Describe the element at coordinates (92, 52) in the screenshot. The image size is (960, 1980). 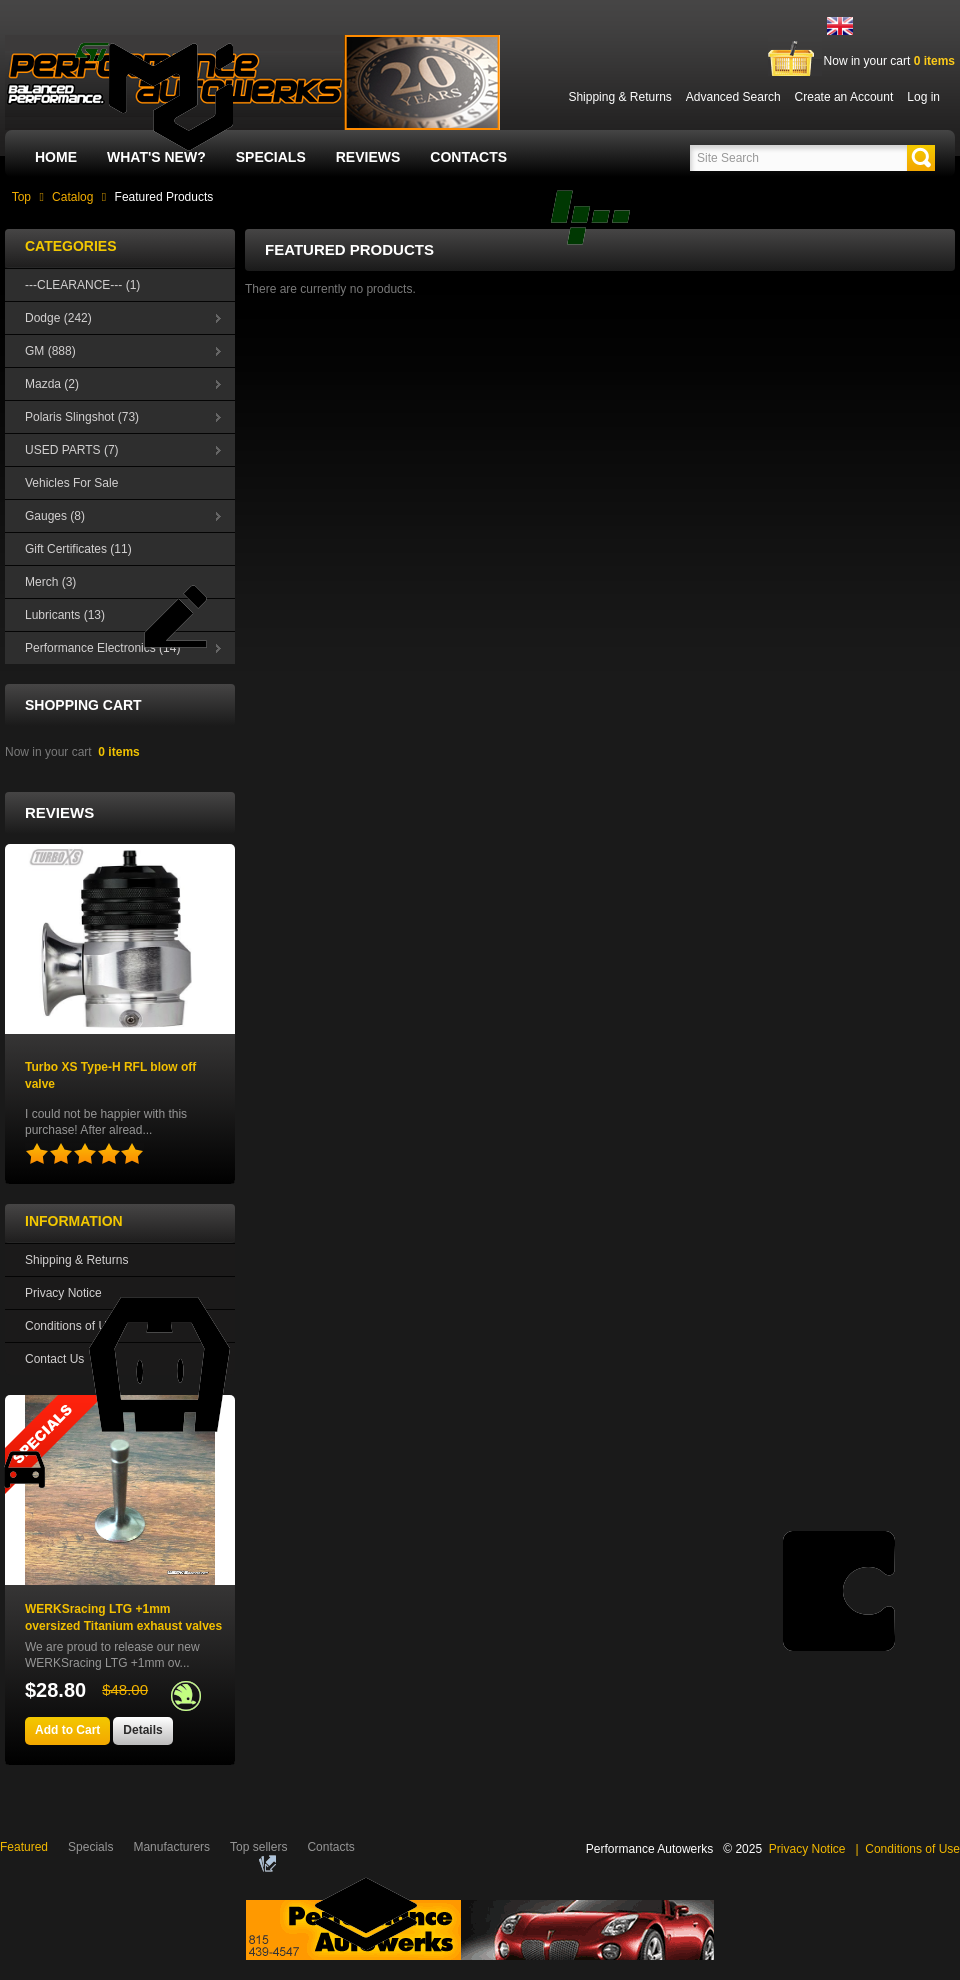
I see `STMicroelectronics company logo` at that location.